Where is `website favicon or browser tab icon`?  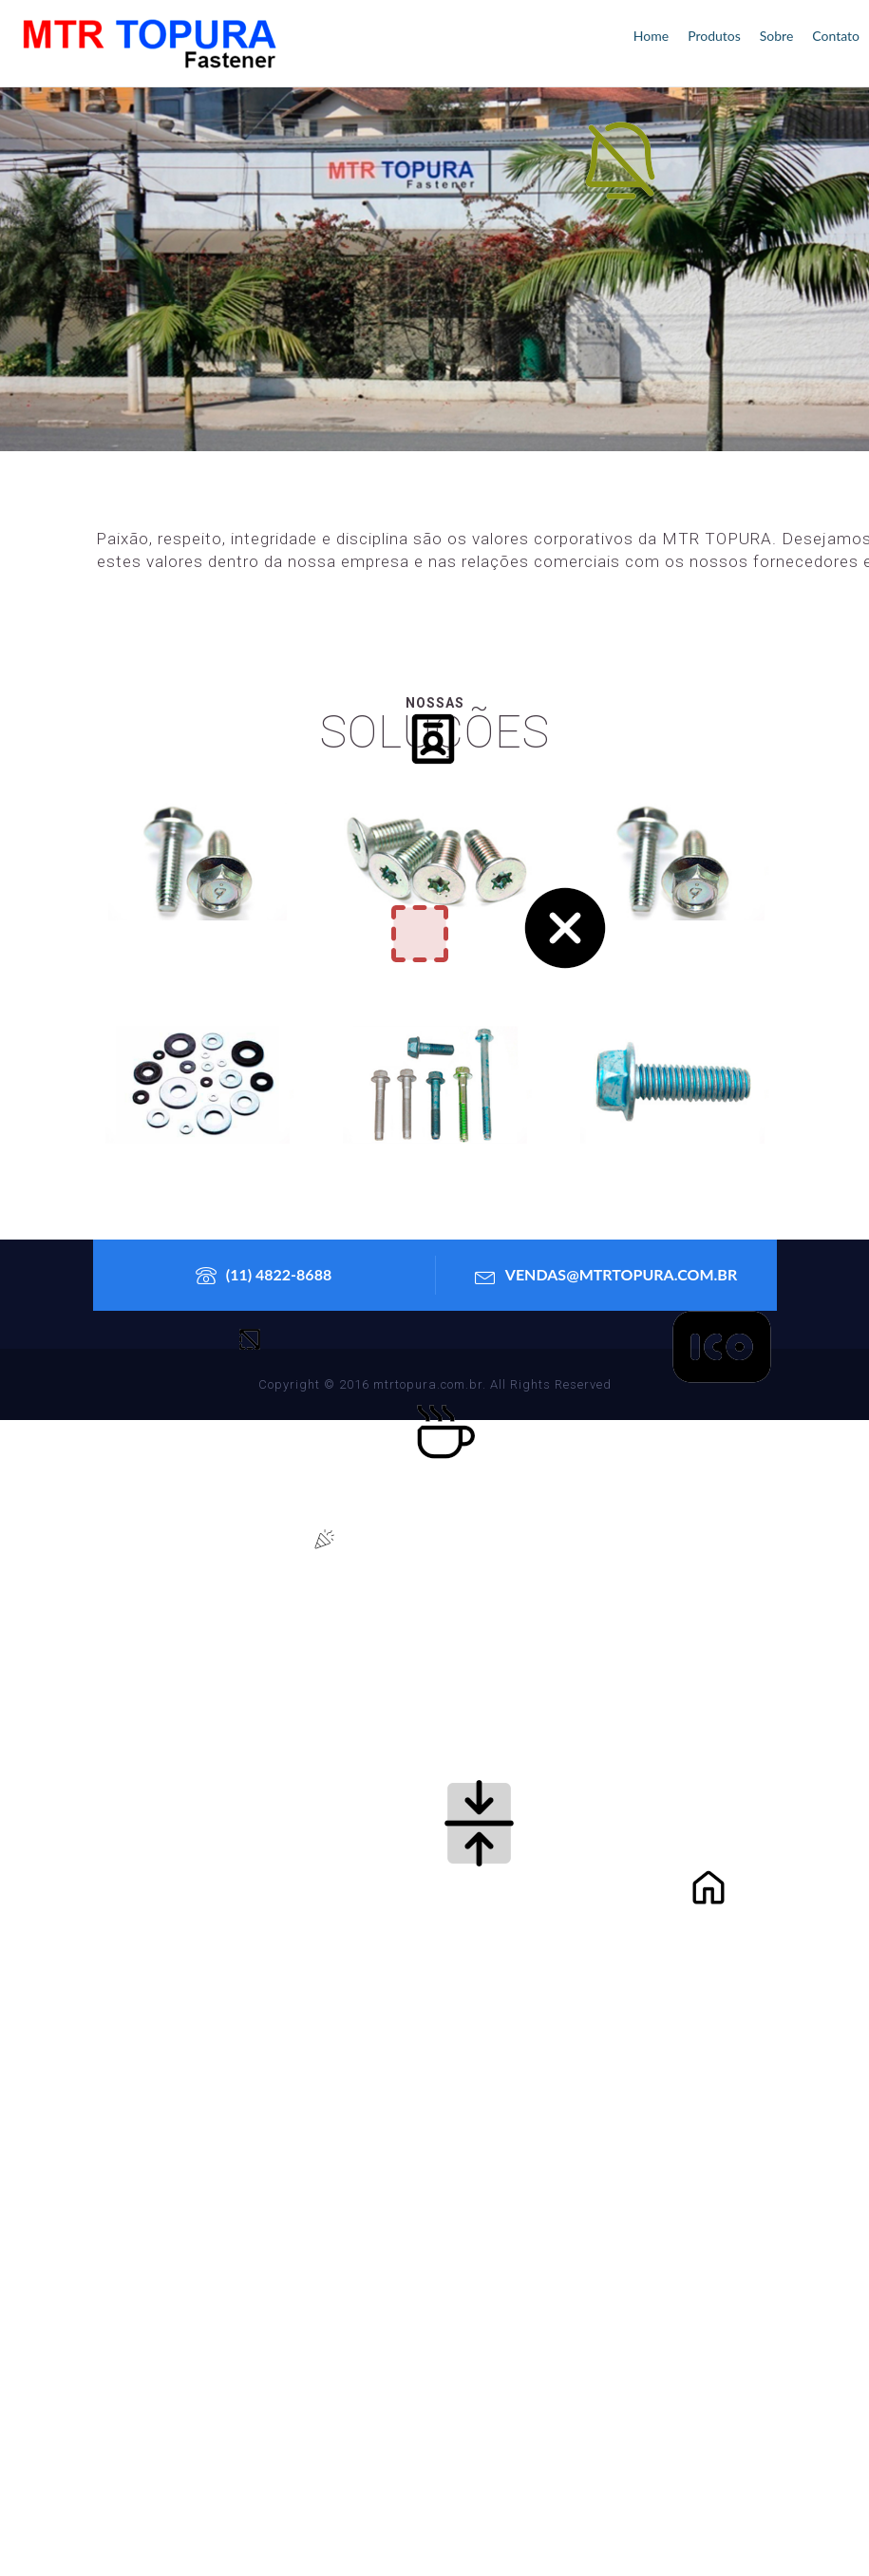 website favicon or browser tab icon is located at coordinates (722, 1347).